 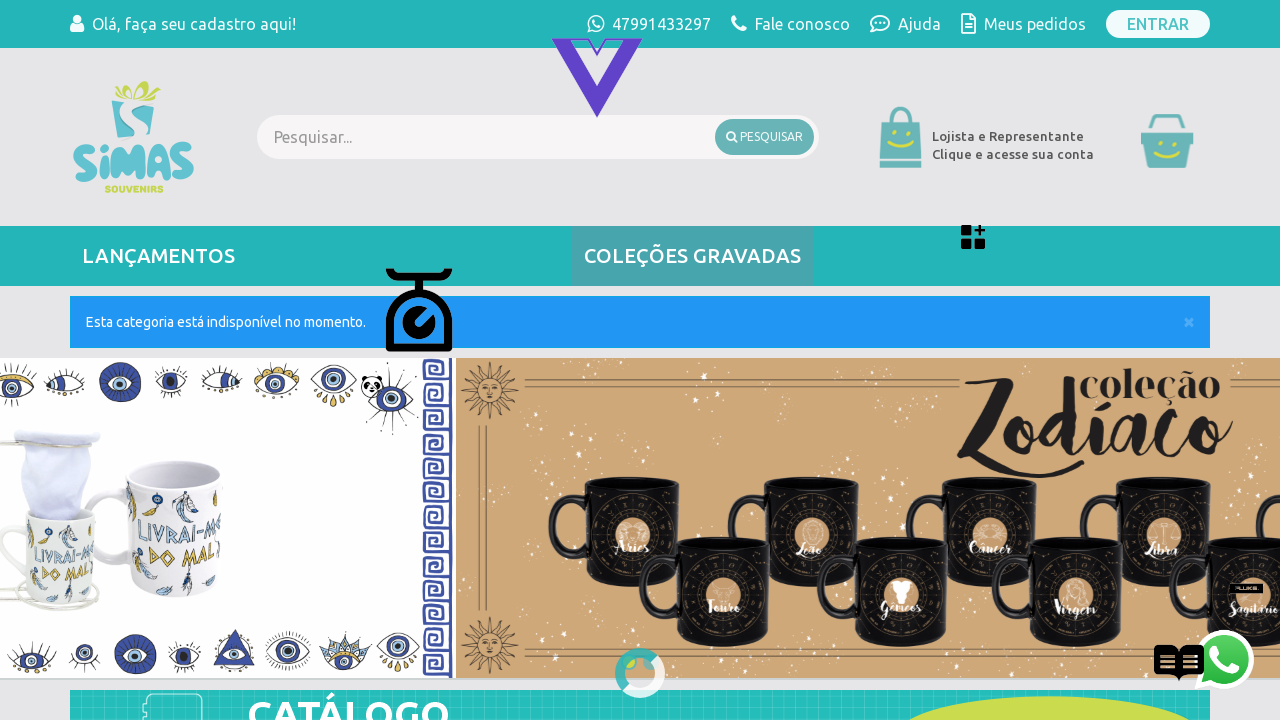 I want to click on visit readme documentation platform, so click(x=1179, y=663).